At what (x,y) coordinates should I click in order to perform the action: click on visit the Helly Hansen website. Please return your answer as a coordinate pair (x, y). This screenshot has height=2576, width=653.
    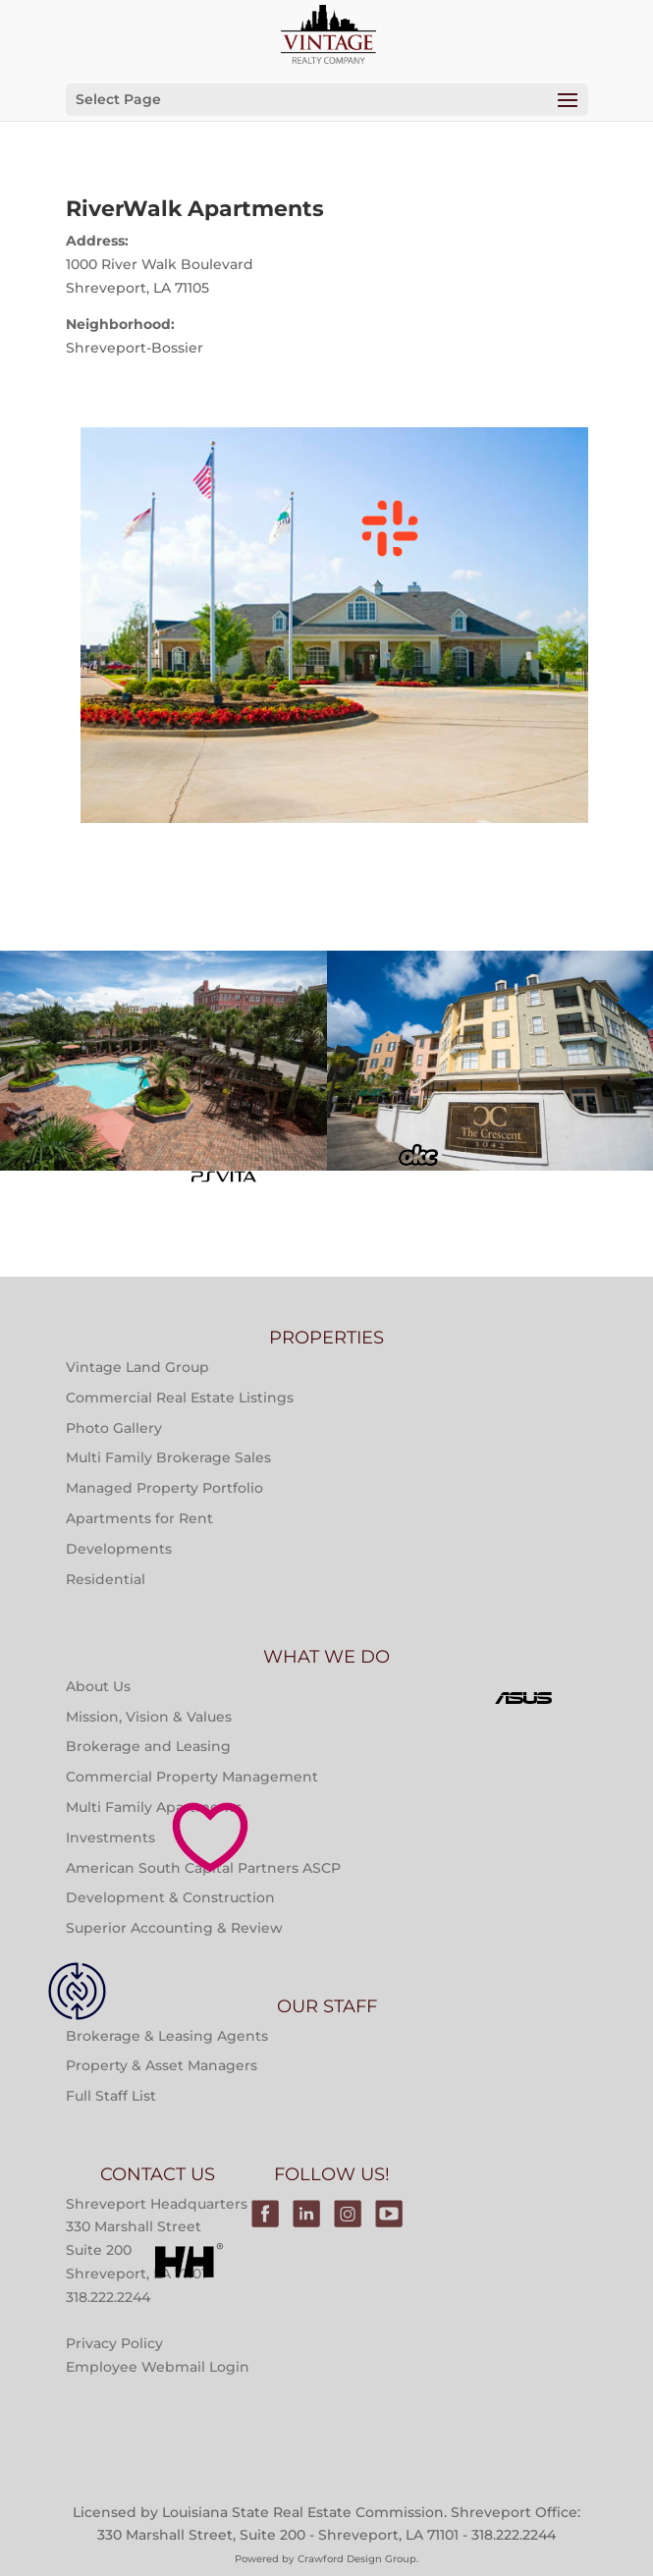
    Looking at the image, I should click on (189, 2260).